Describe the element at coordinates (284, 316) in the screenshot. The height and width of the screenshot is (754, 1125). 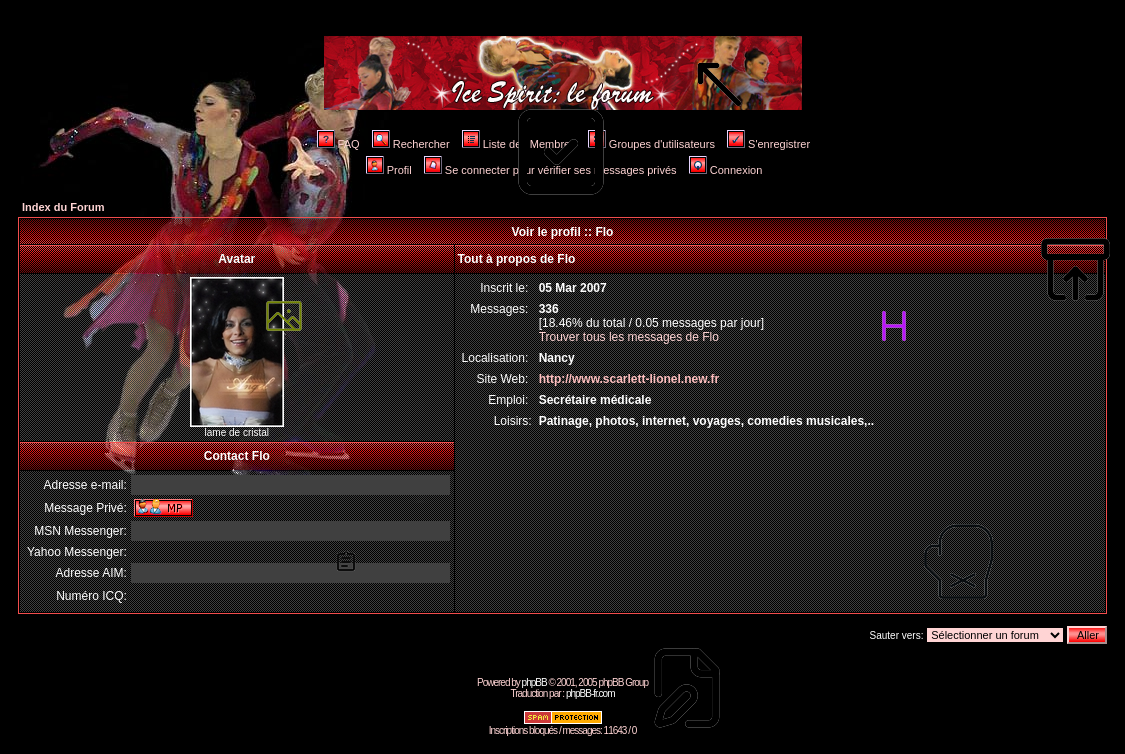
I see `view image or photo` at that location.